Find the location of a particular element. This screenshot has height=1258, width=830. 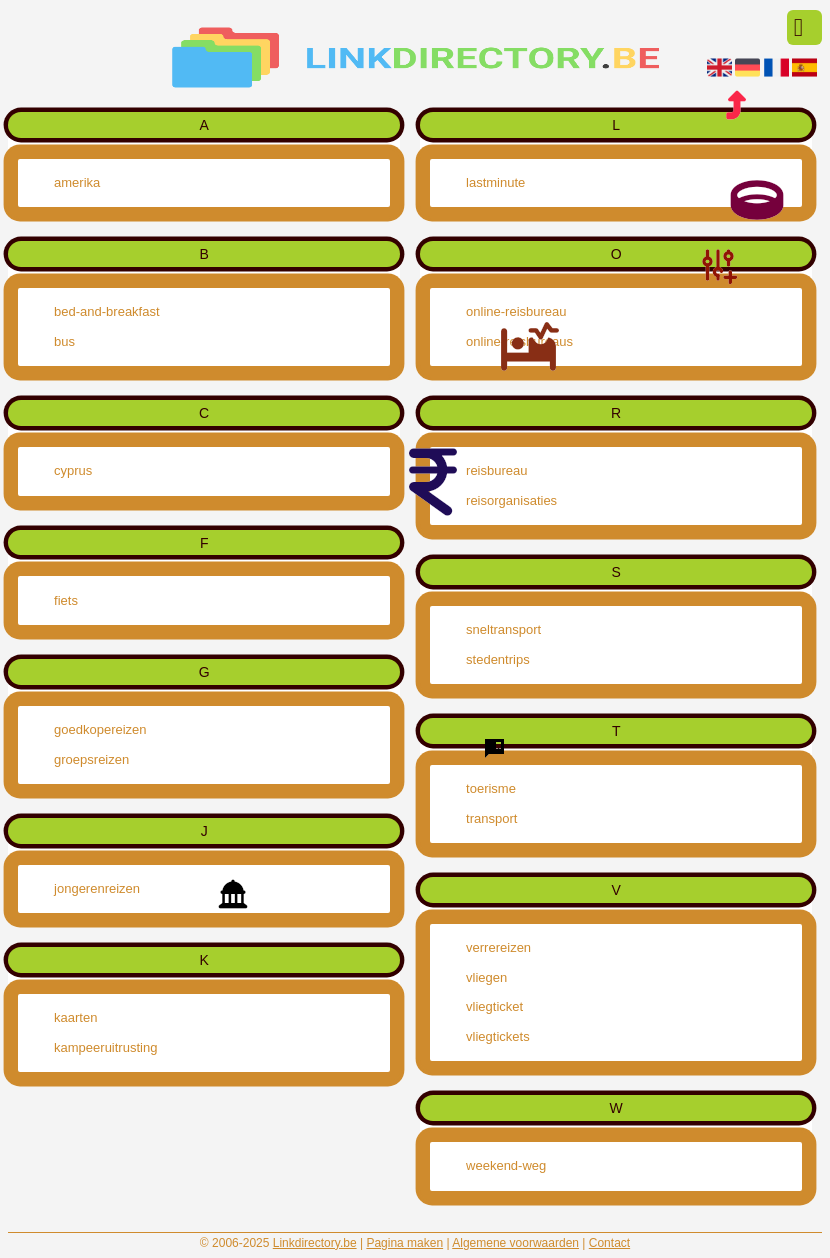

view government or civic services is located at coordinates (233, 894).